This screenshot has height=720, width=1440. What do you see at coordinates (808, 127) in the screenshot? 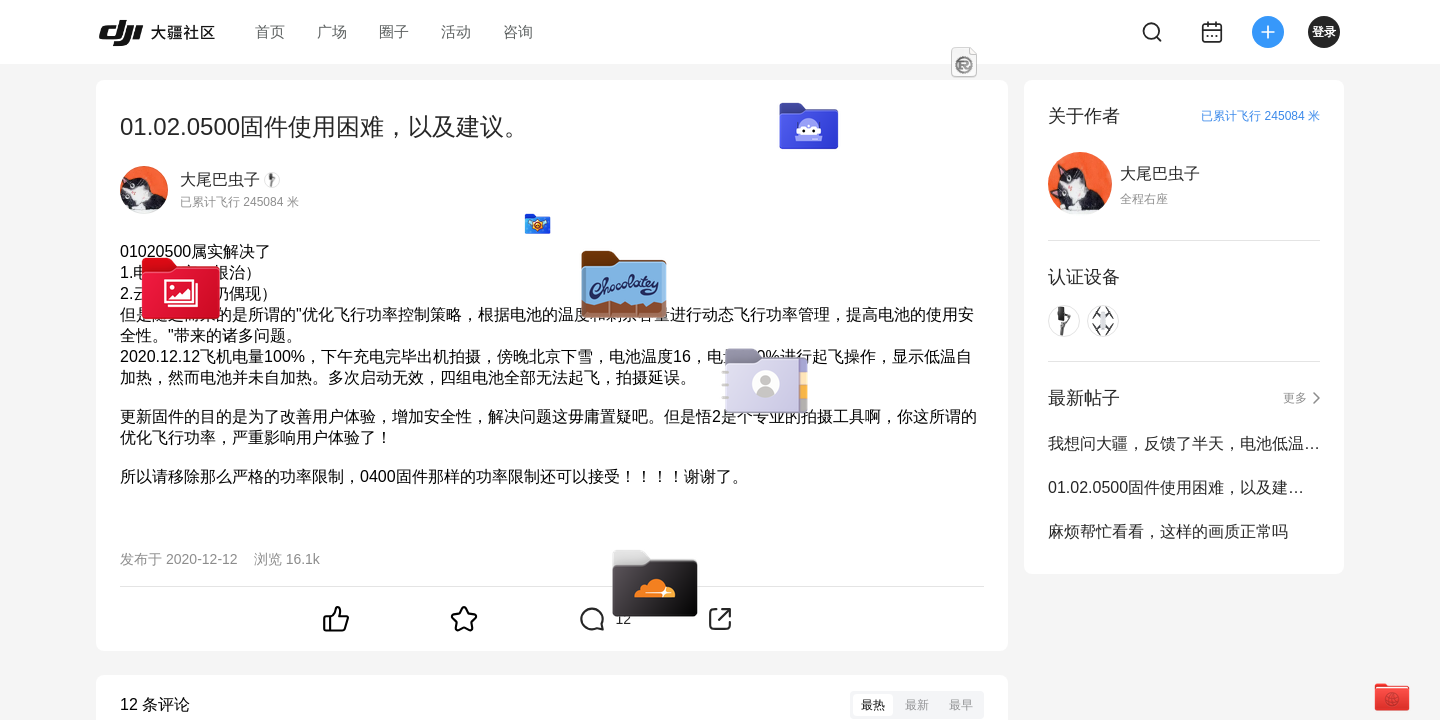
I see `open folder containing discord bot files` at bounding box center [808, 127].